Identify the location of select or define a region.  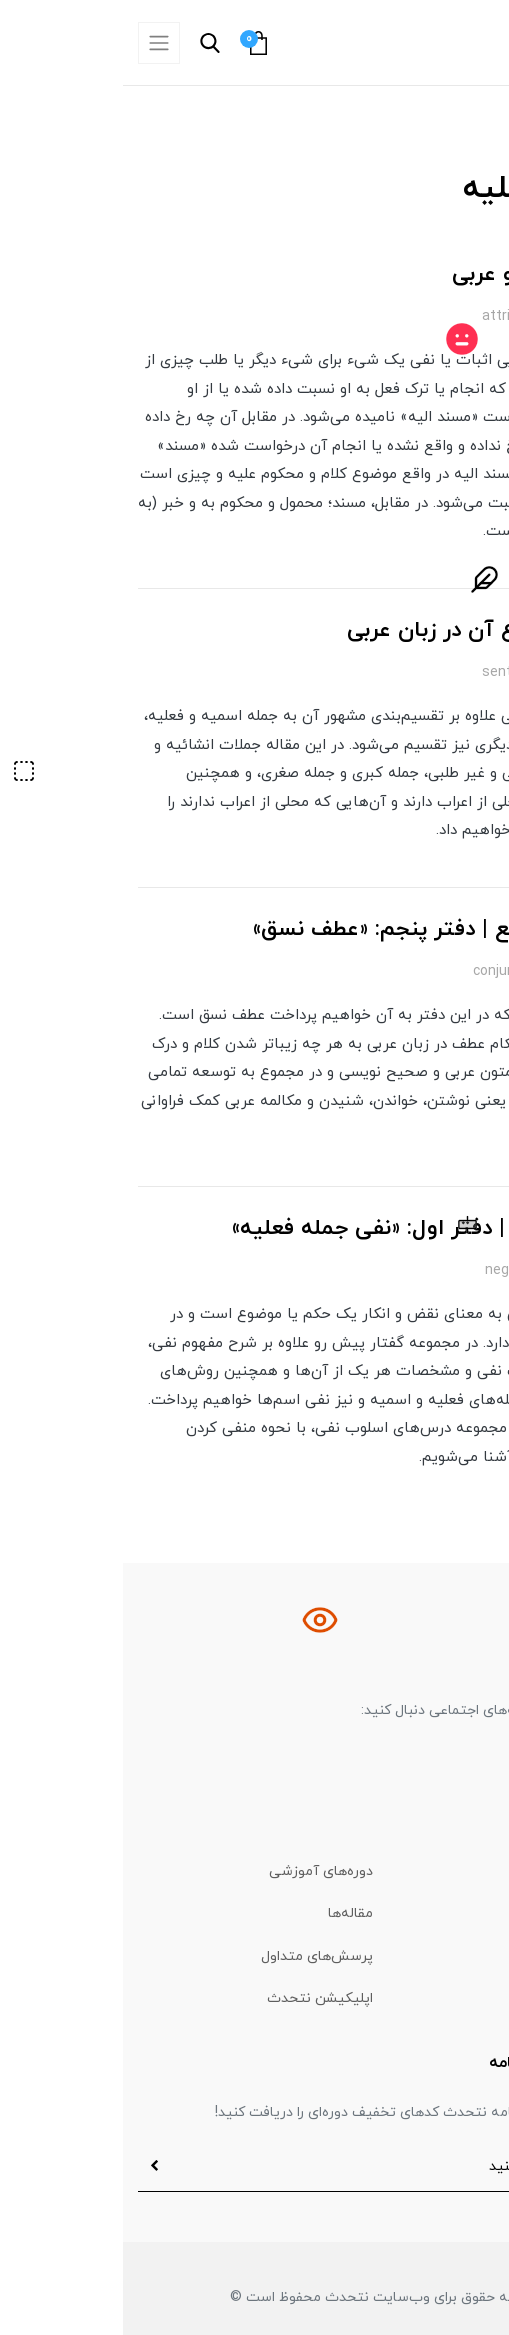
(24, 771).